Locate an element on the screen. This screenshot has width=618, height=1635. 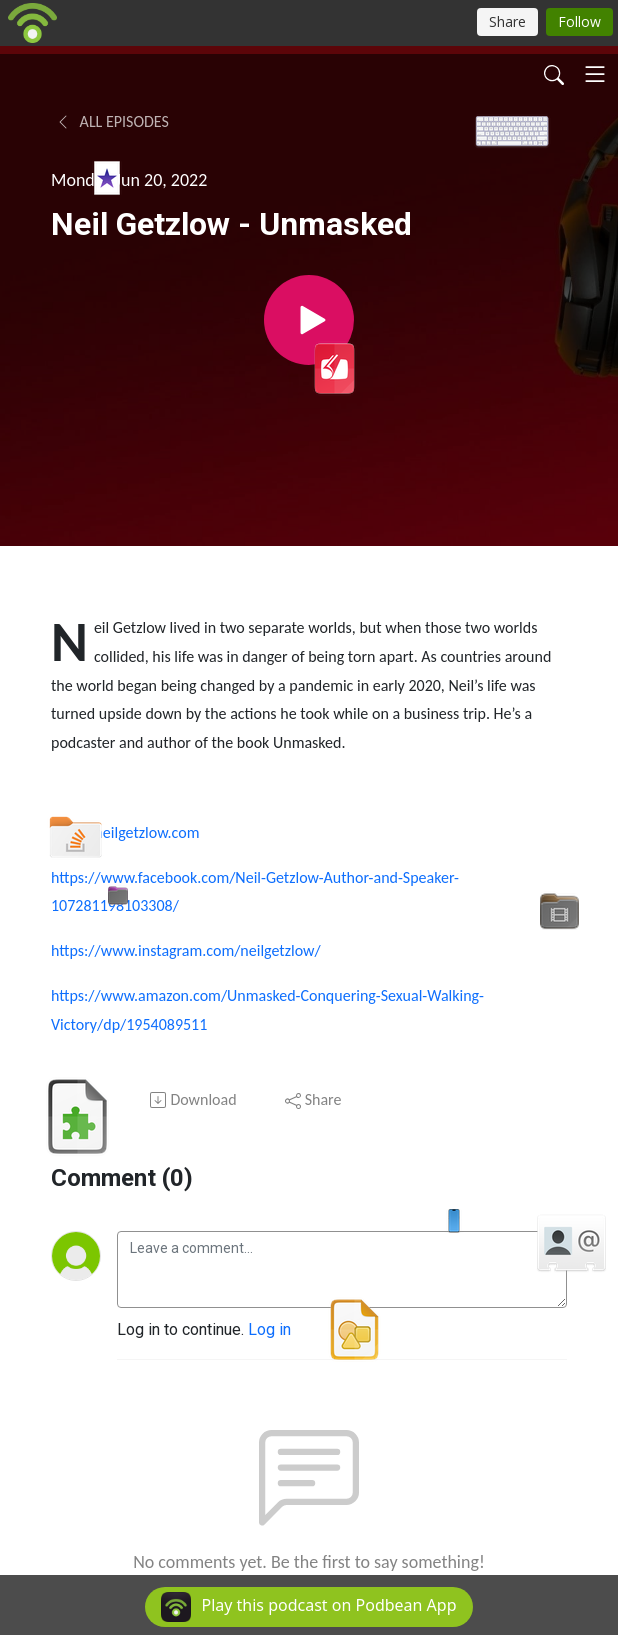
iPhone 15 device icon is located at coordinates (454, 1221).